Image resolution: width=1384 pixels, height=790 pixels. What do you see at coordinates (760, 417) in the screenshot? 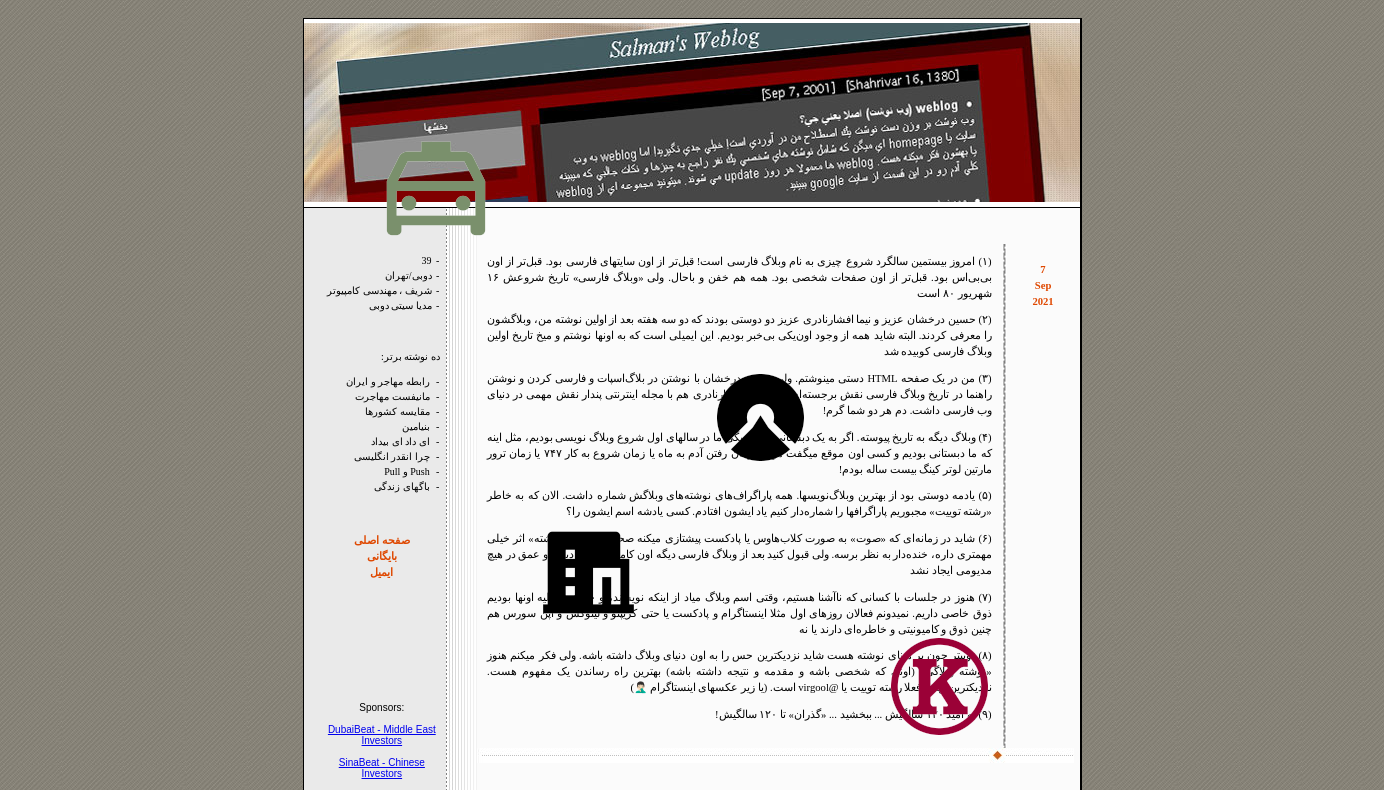
I see `open the komoot app` at bounding box center [760, 417].